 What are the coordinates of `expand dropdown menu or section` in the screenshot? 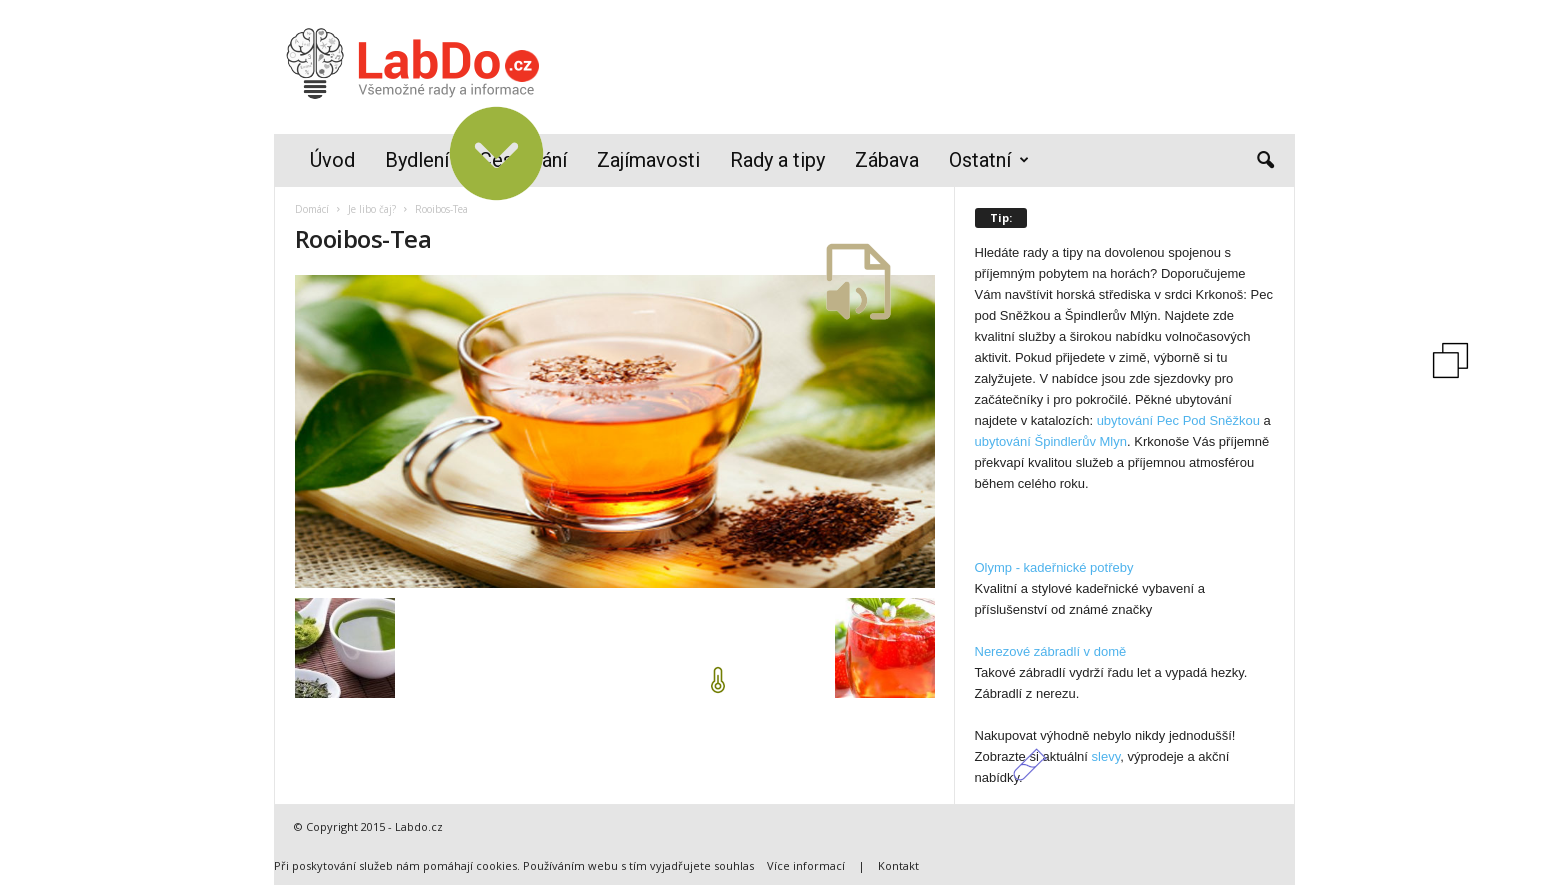 It's located at (496, 153).